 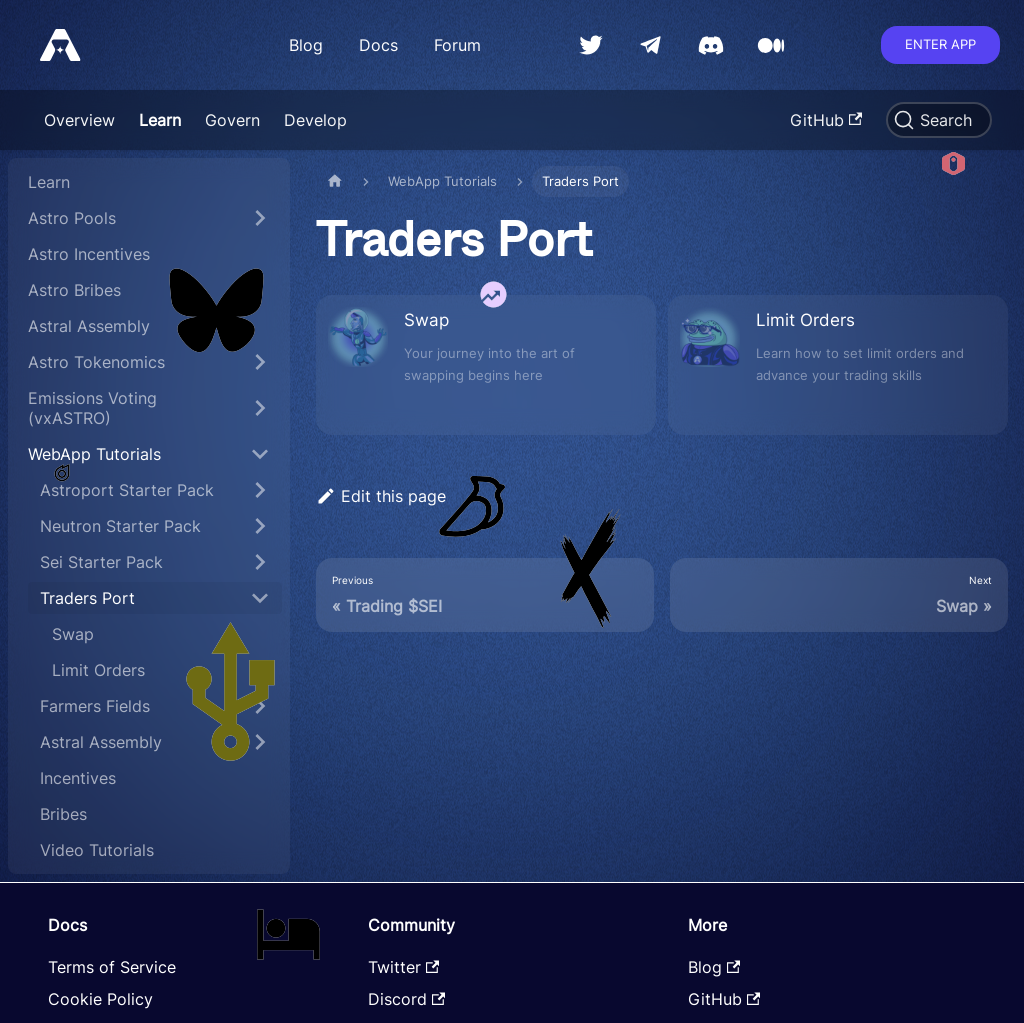 I want to click on indicates meteor or space weather event, so click(x=62, y=473).